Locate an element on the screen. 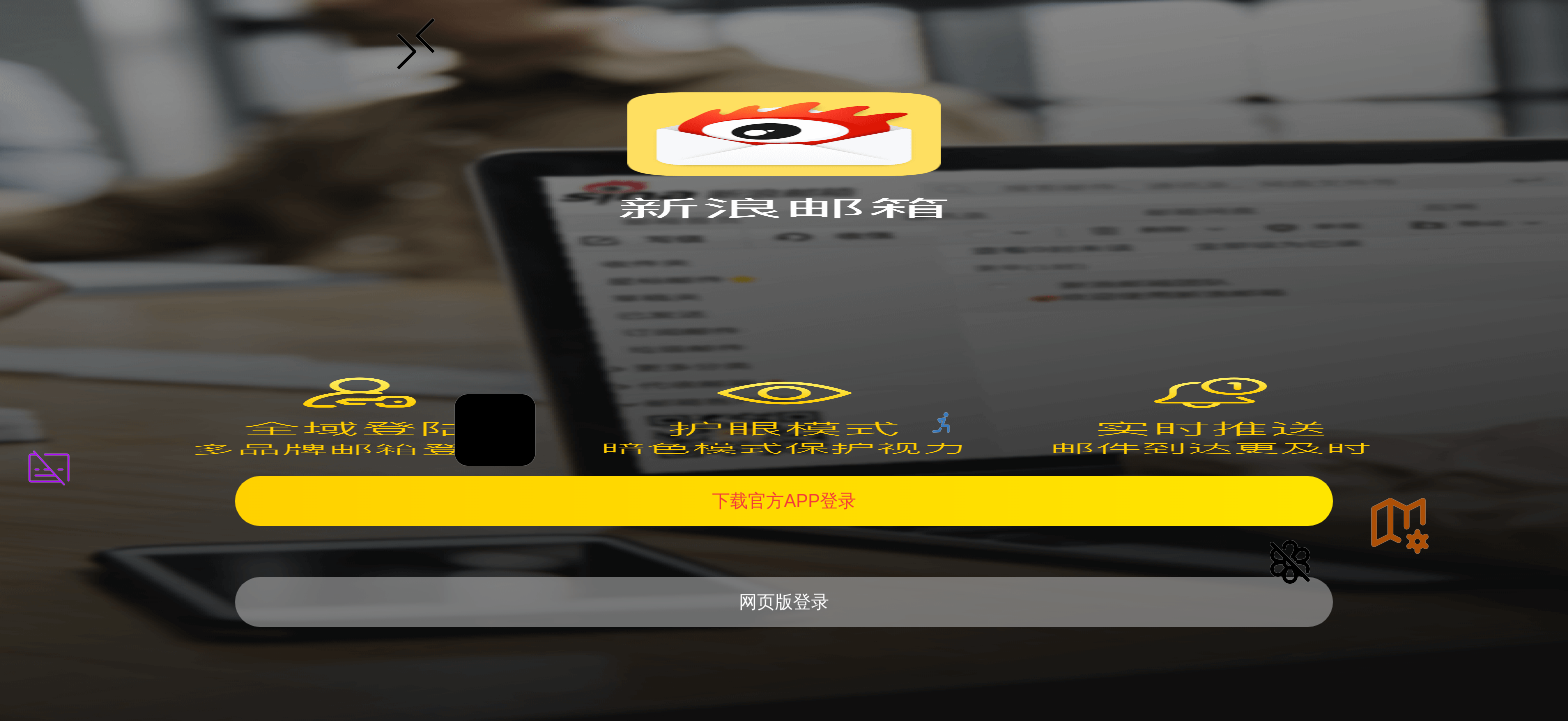 This screenshot has height=721, width=1568. access stretching exercises or warm-up routines is located at coordinates (941, 422).